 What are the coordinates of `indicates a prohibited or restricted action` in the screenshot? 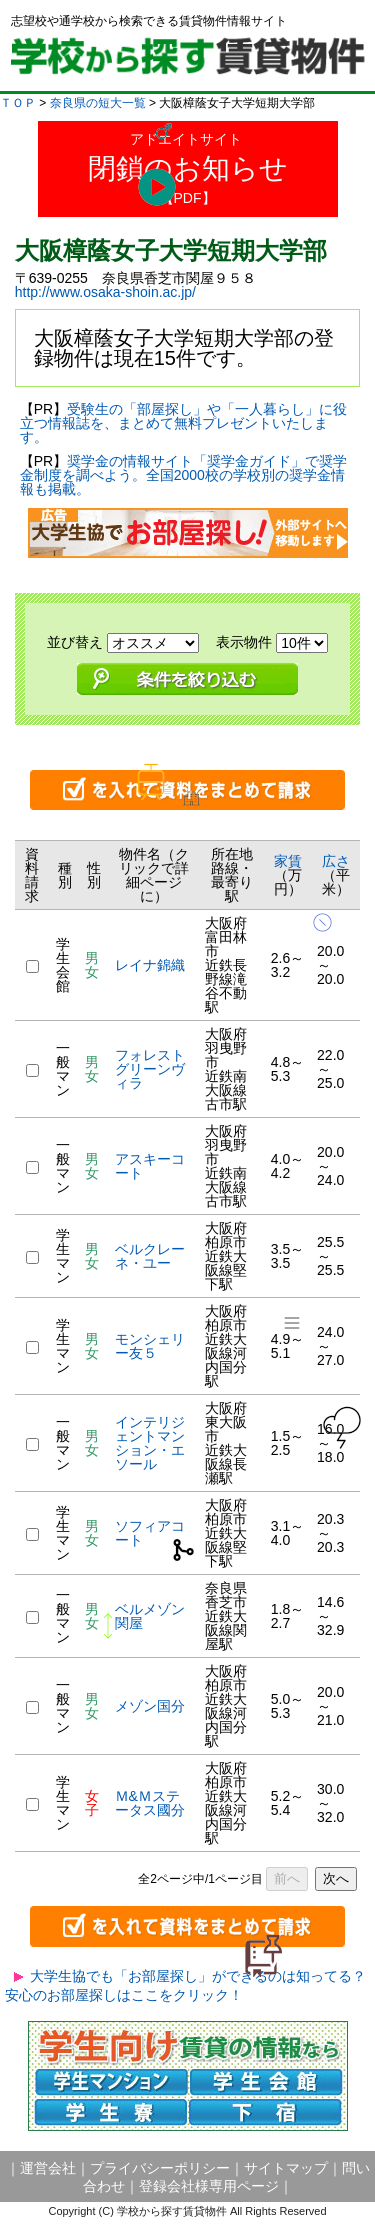 It's located at (322, 922).